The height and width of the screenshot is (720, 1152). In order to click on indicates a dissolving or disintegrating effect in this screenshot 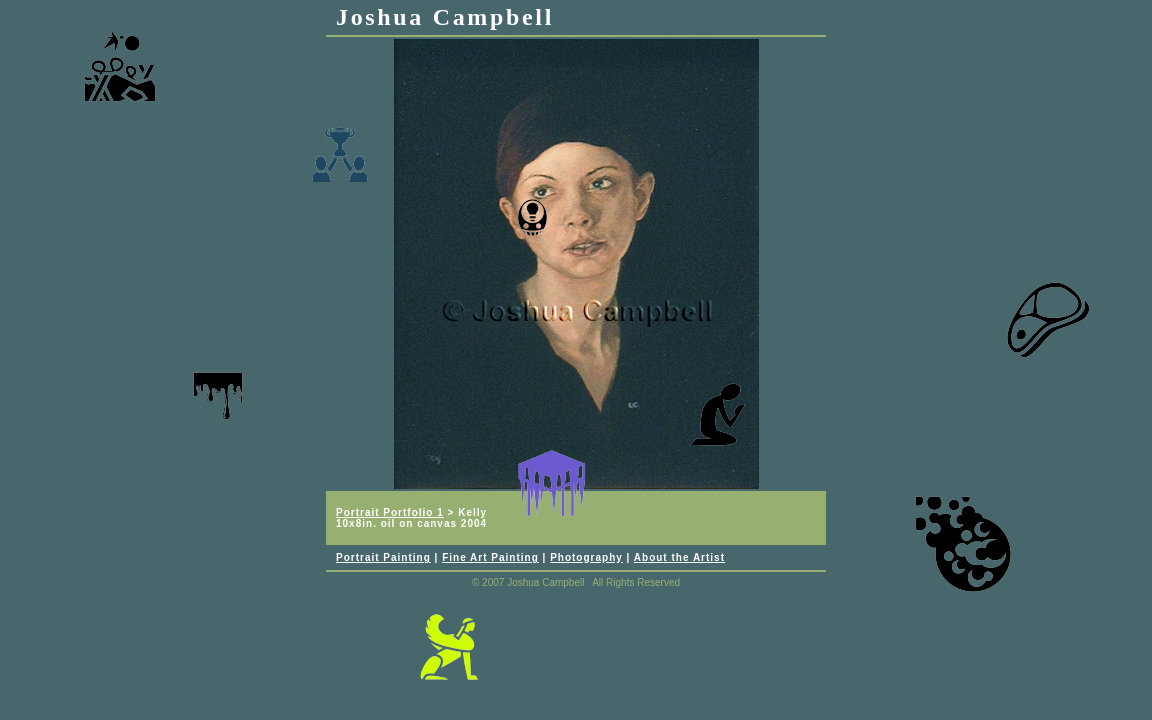, I will do `click(963, 544)`.